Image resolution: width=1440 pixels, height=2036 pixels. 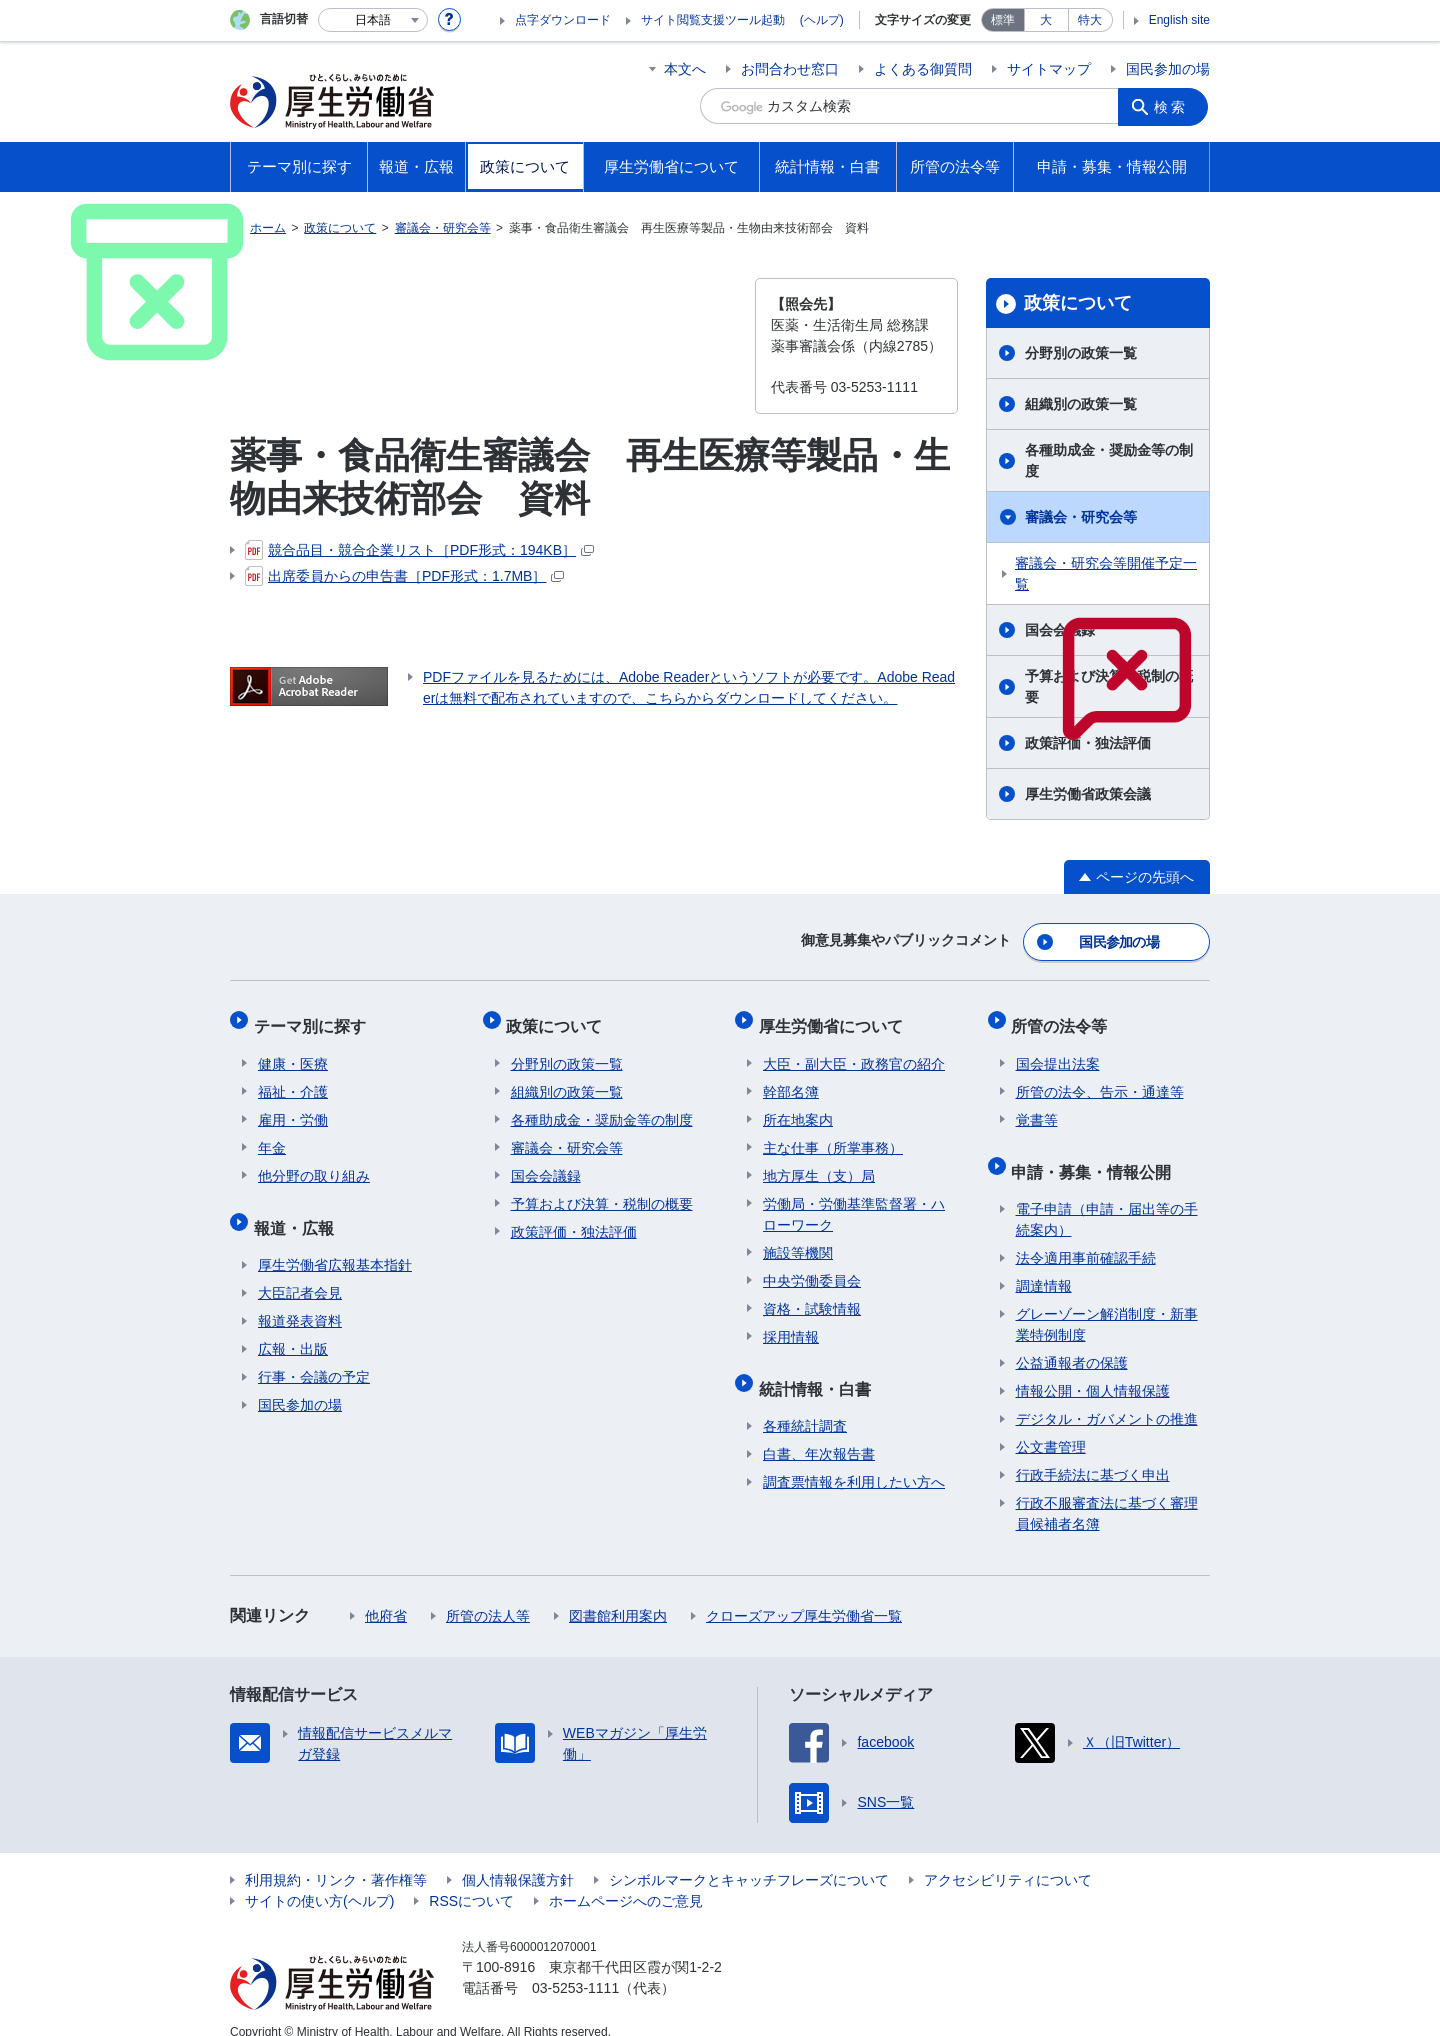 What do you see at coordinates (157, 282) in the screenshot?
I see `remove item from archive` at bounding box center [157, 282].